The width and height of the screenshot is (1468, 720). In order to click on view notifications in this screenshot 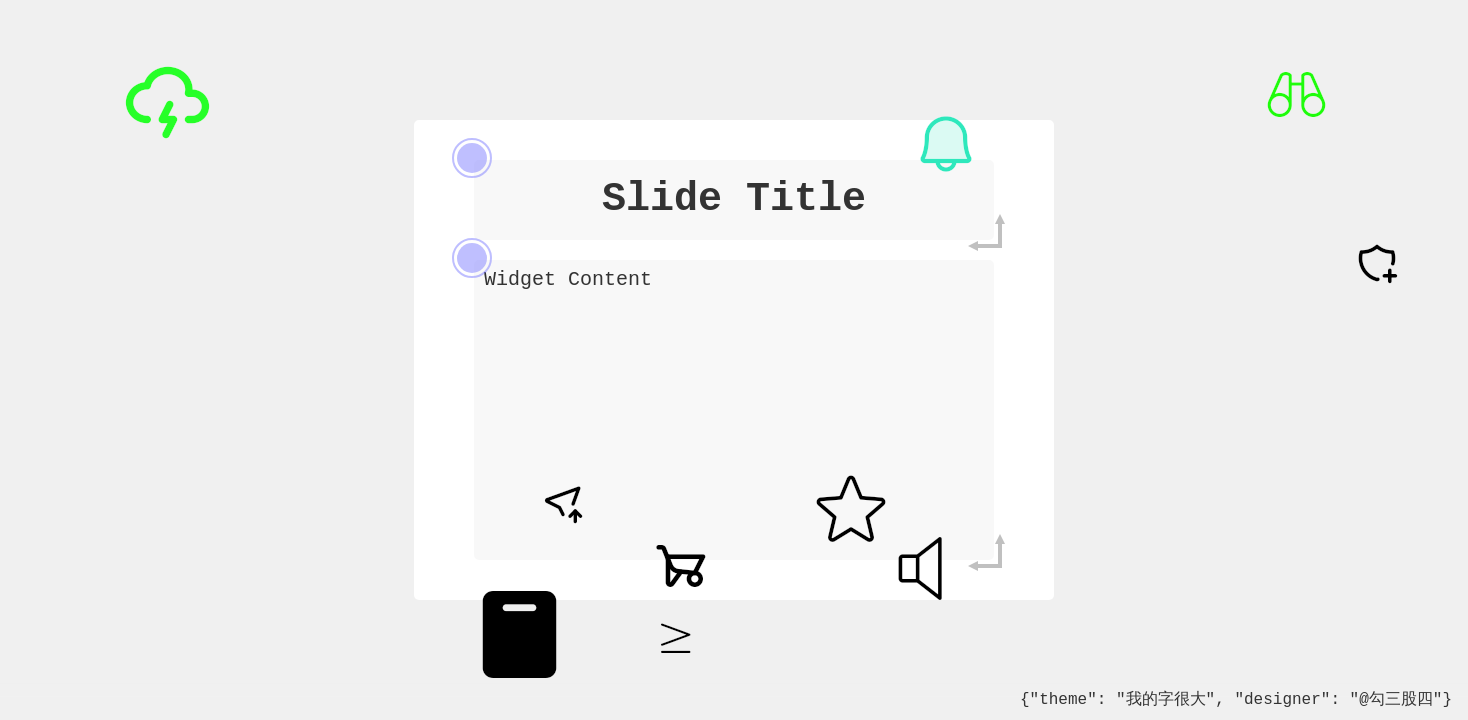, I will do `click(946, 144)`.